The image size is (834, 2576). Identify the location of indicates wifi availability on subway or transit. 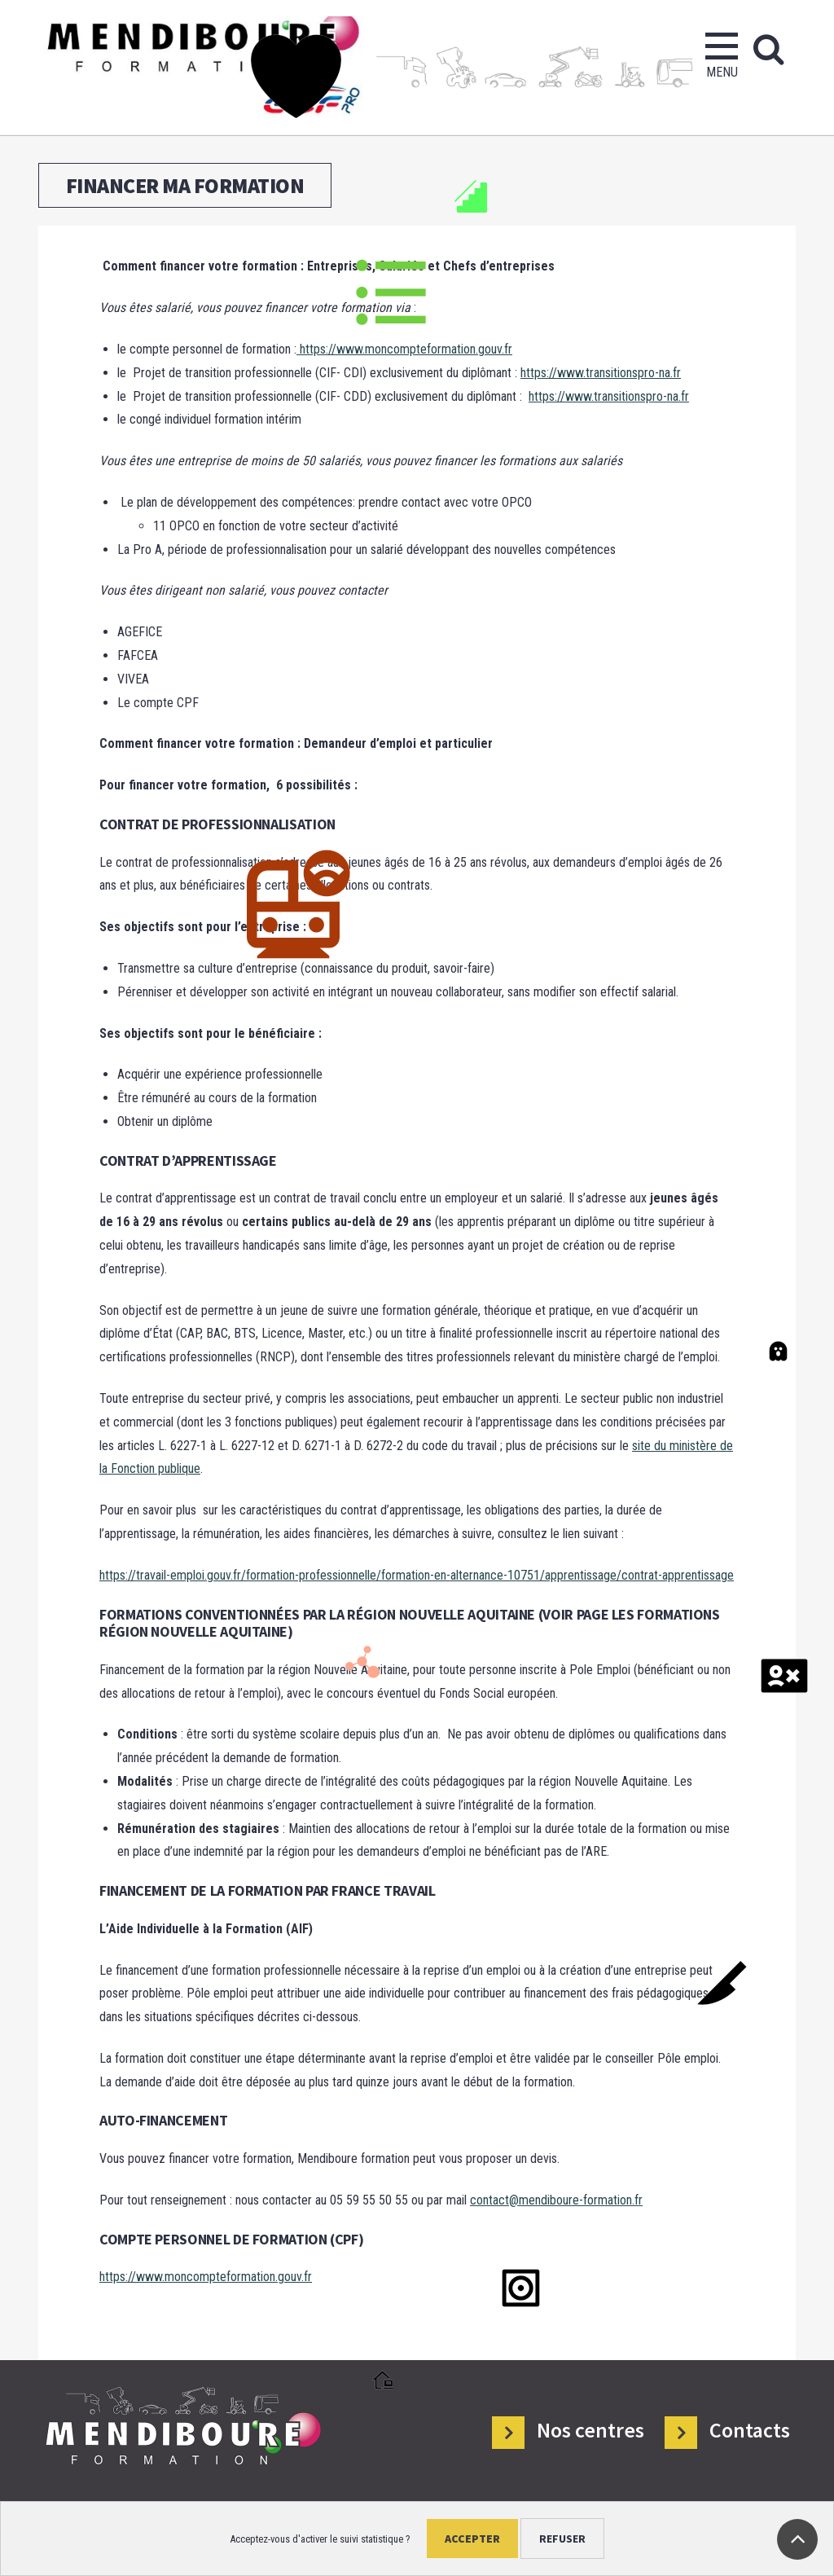
(293, 907).